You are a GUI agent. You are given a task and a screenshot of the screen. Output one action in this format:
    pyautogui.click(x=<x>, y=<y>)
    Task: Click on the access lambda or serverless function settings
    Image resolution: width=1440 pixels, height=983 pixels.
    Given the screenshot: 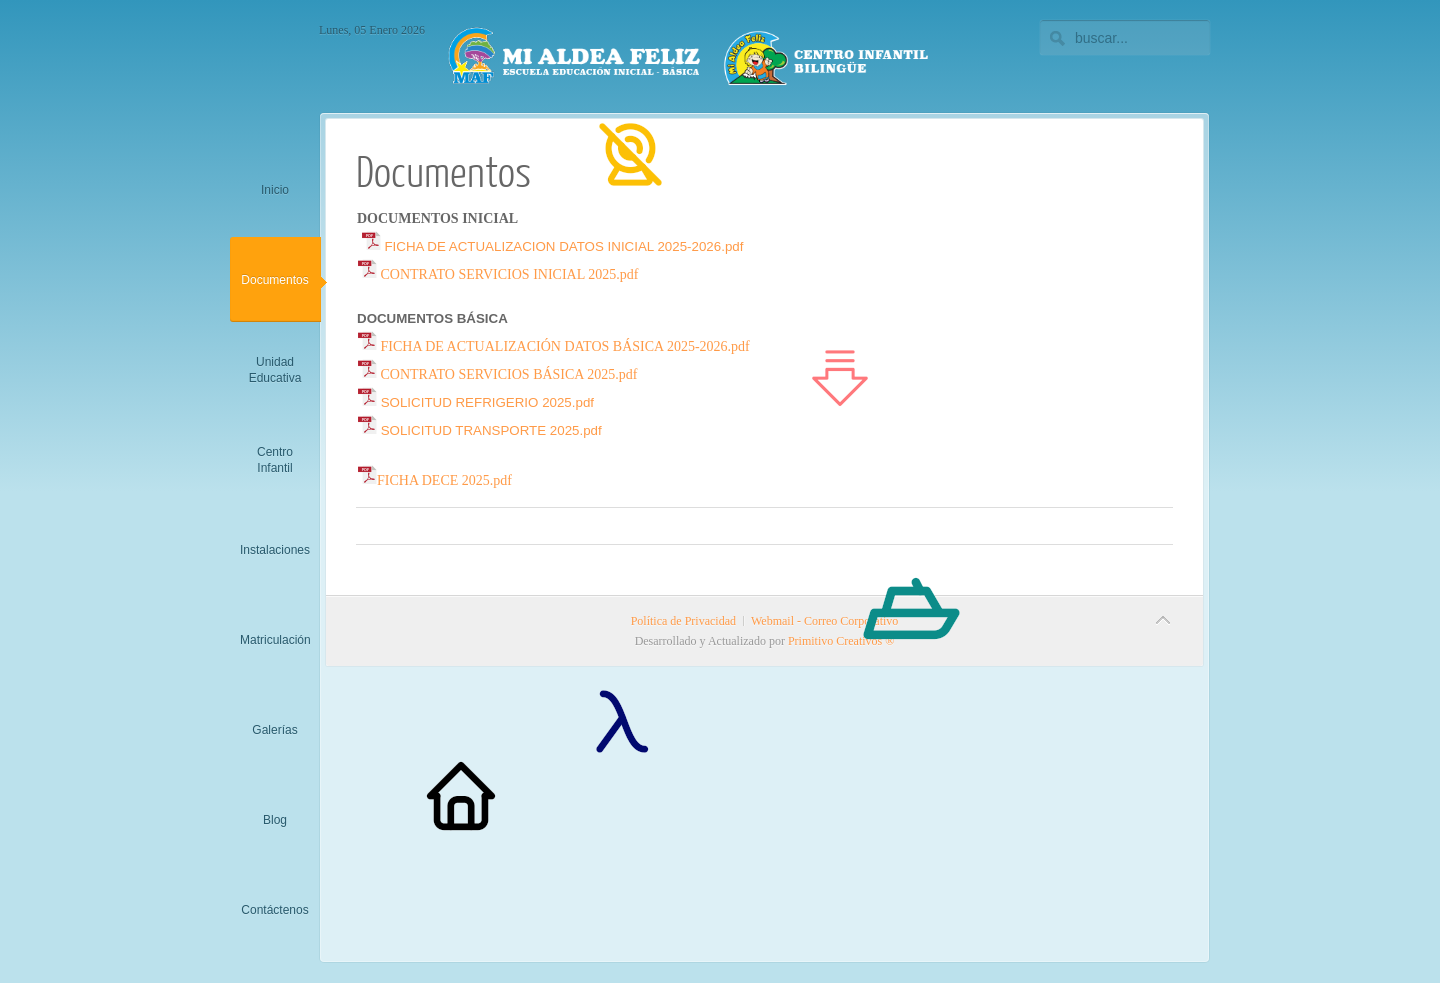 What is the action you would take?
    pyautogui.click(x=620, y=721)
    